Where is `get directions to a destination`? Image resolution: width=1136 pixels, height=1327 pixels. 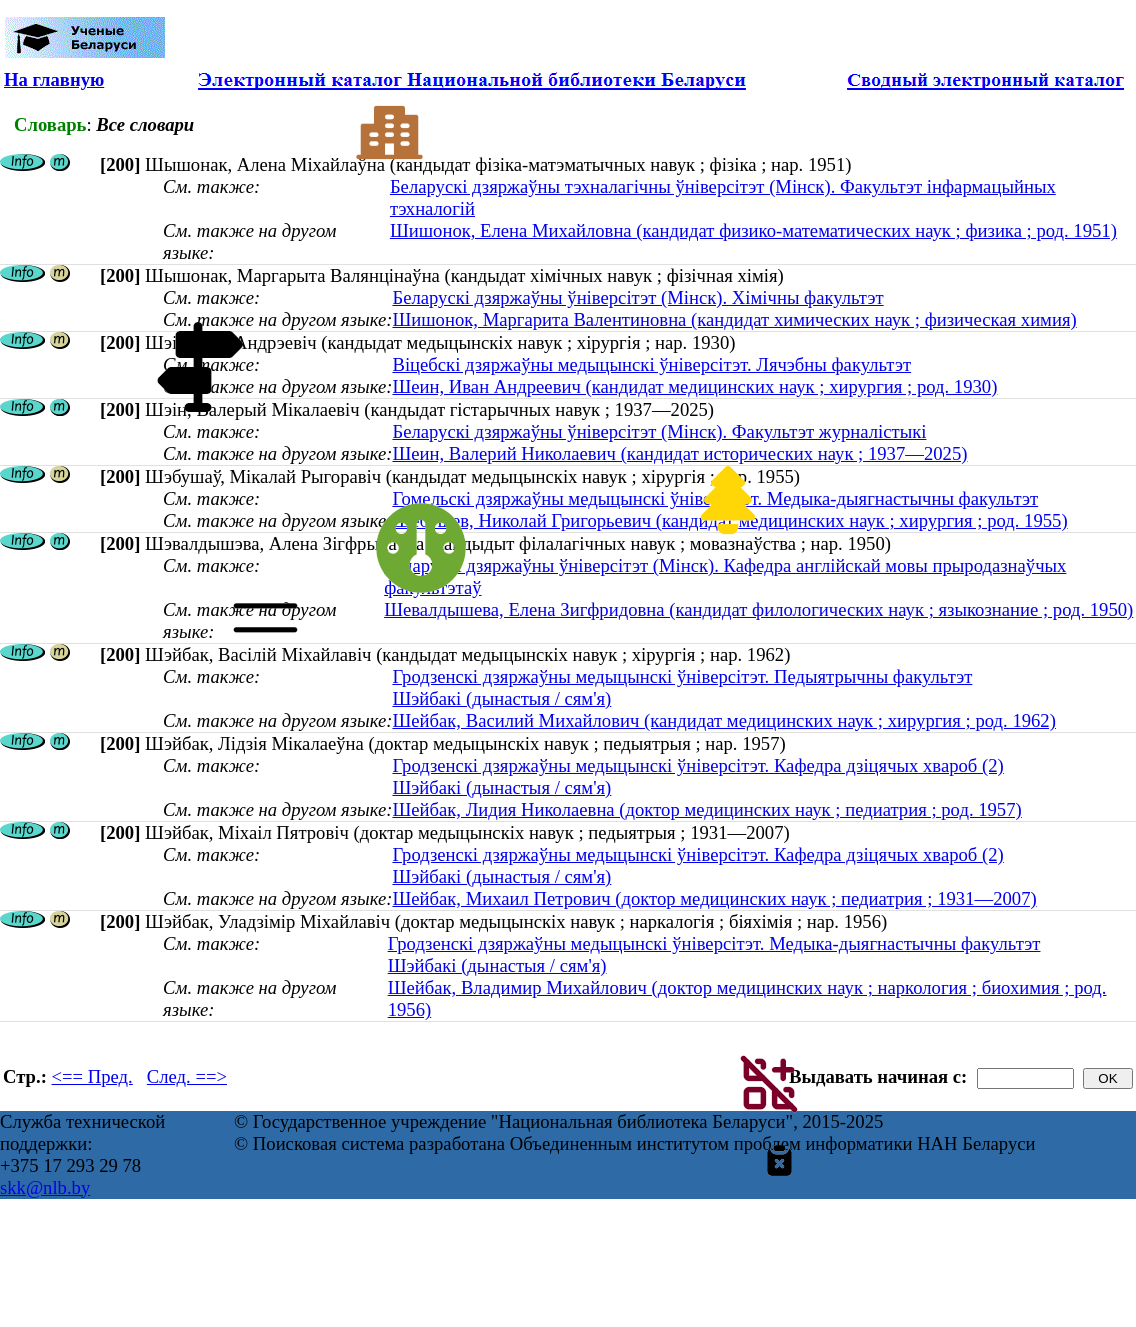
get directions to a destination is located at coordinates (198, 367).